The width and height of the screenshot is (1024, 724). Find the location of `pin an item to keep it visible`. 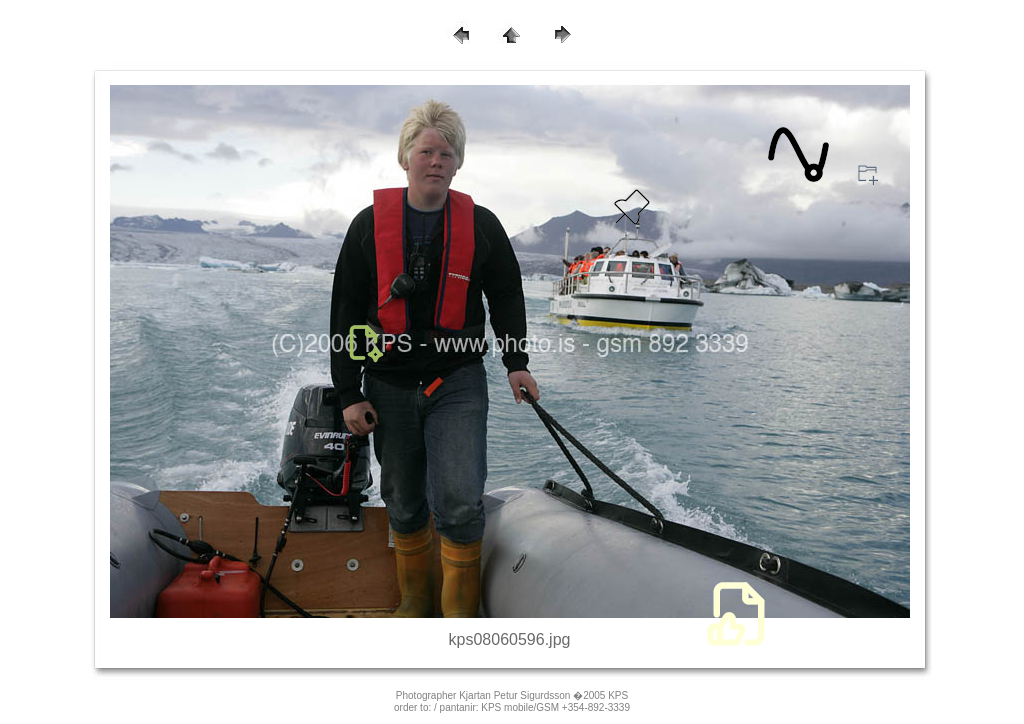

pin an item to keep it visible is located at coordinates (630, 208).